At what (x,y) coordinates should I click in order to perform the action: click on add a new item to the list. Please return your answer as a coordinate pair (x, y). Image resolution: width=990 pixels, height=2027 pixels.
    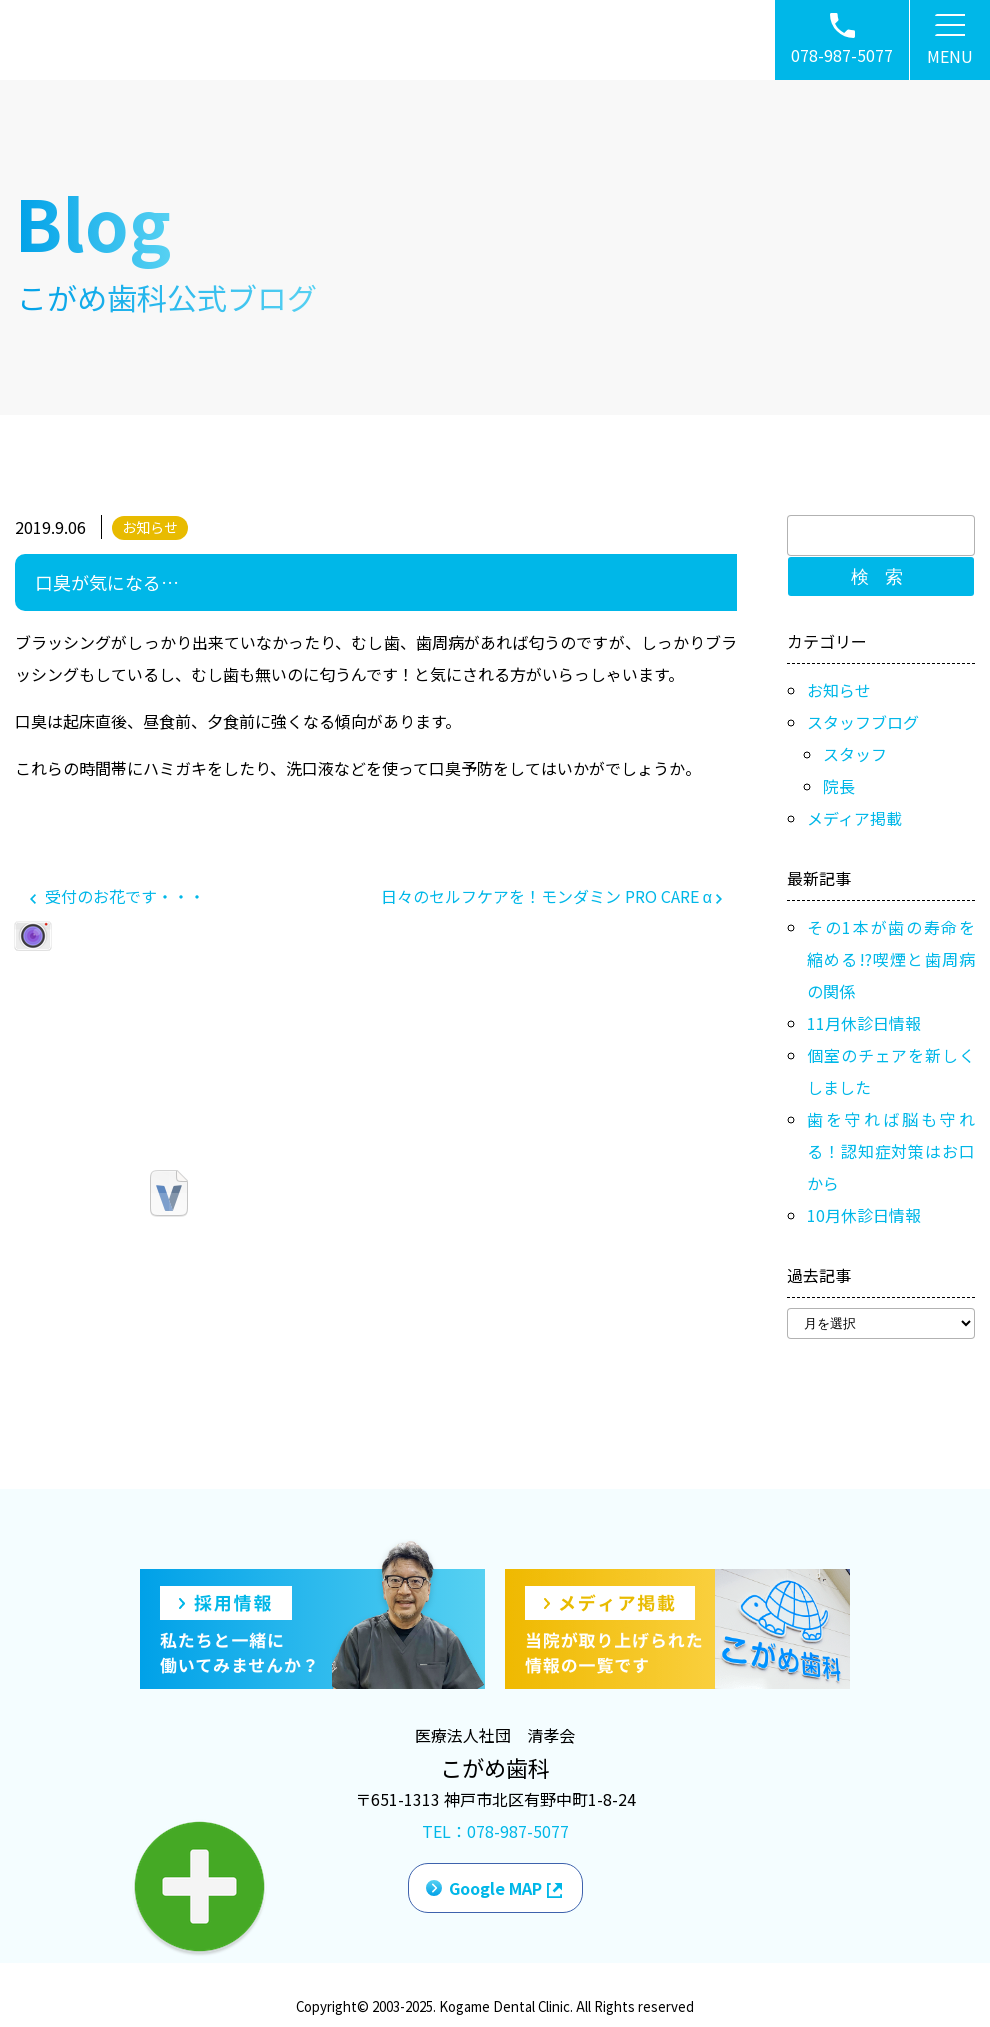
    Looking at the image, I should click on (199, 1888).